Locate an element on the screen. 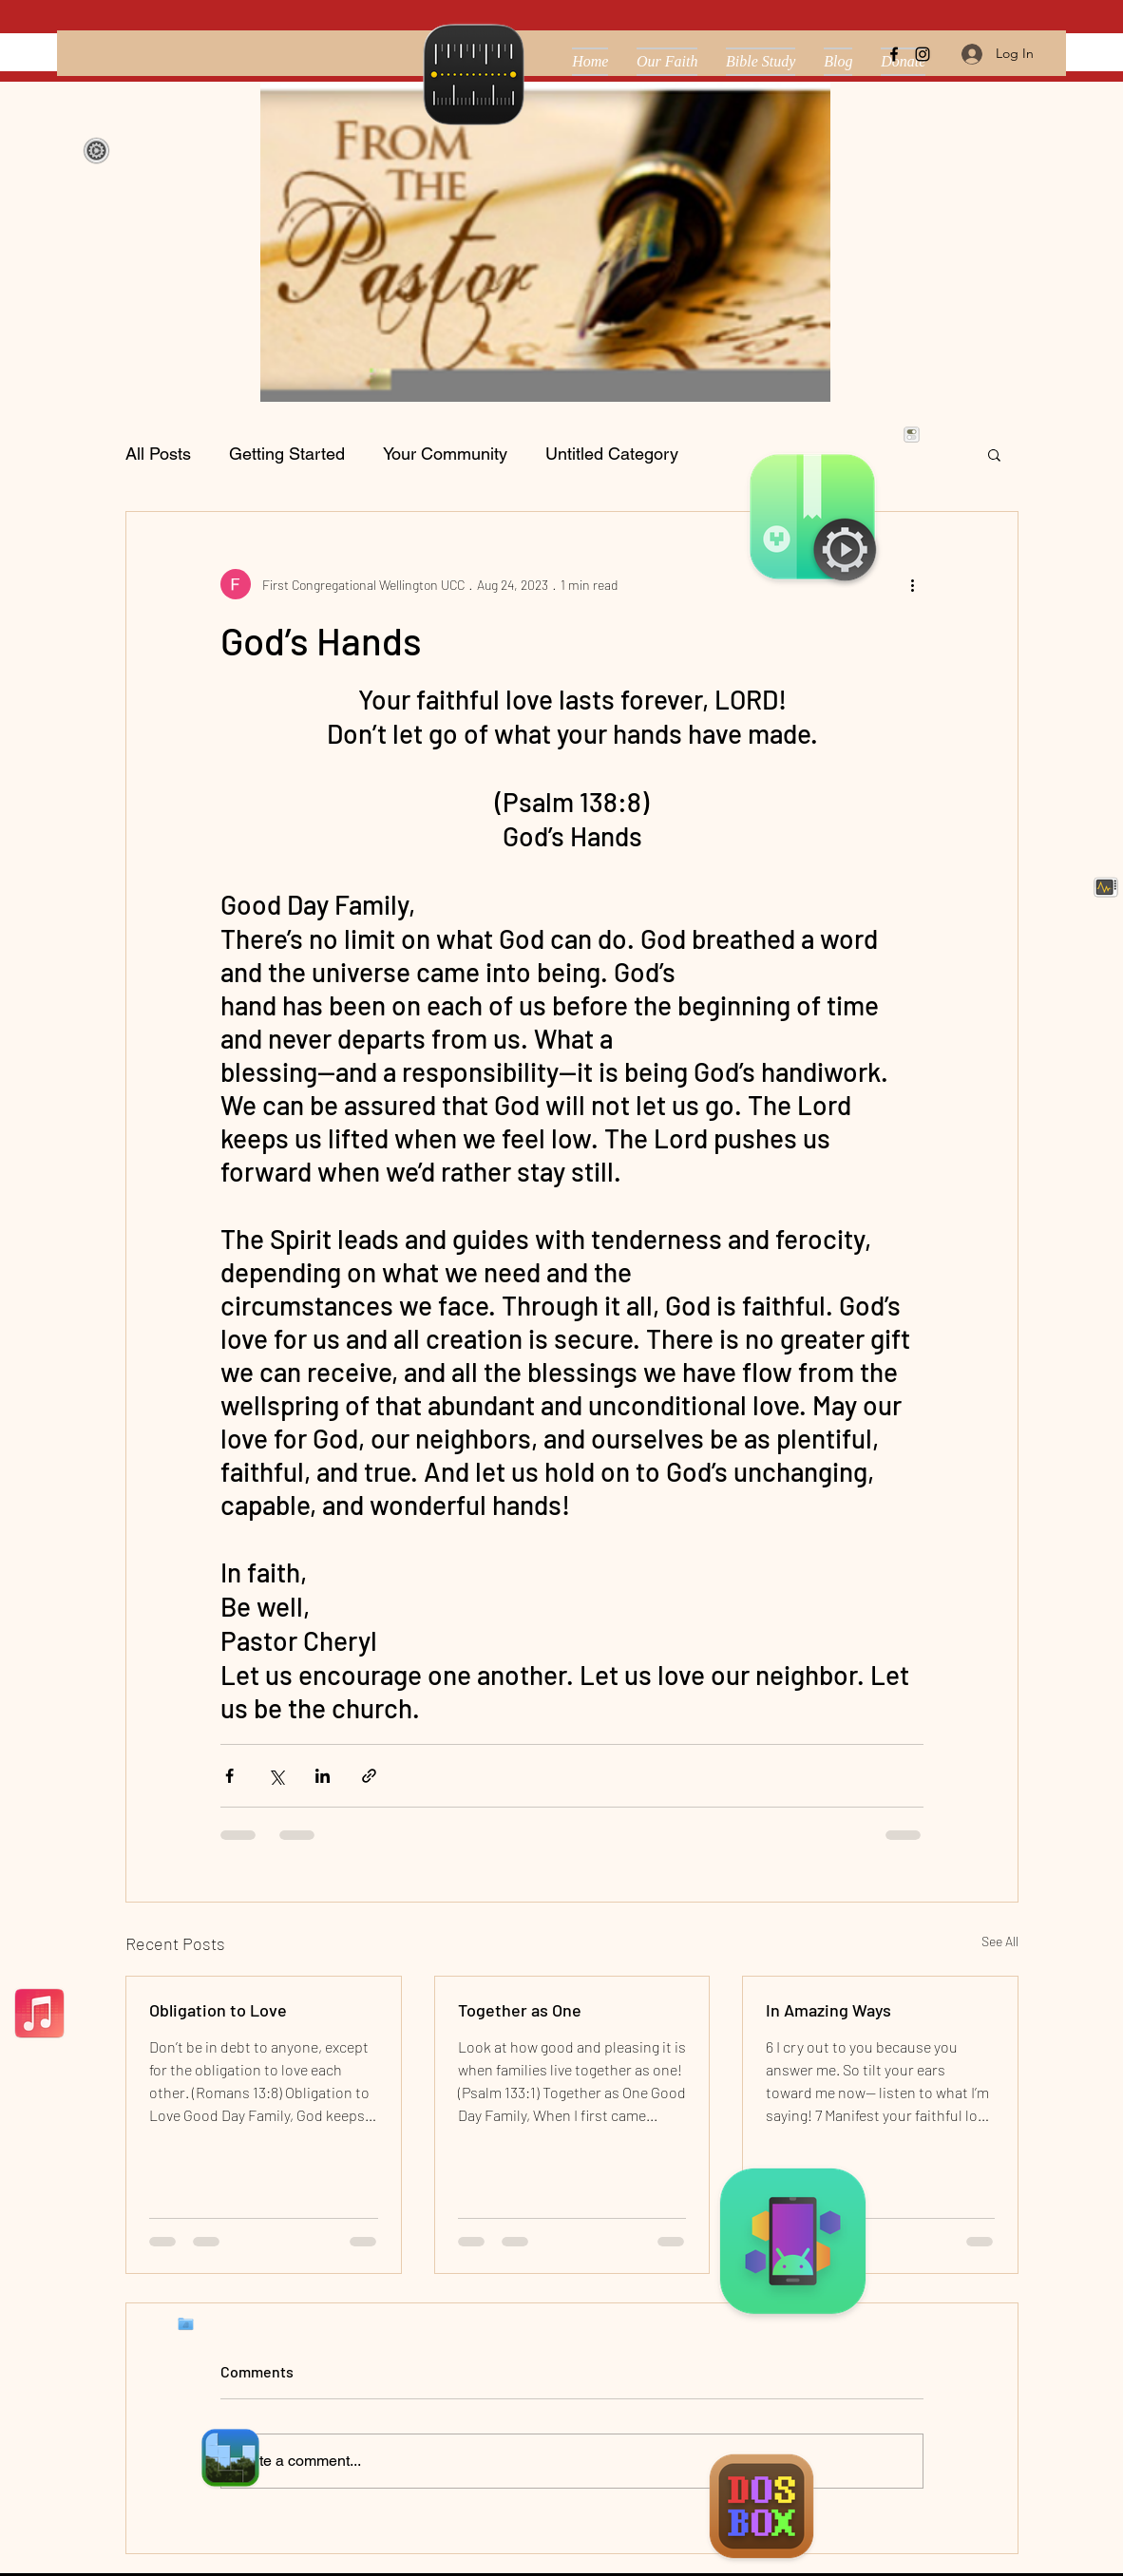 The image size is (1123, 2576). open the gnome music app is located at coordinates (39, 2013).